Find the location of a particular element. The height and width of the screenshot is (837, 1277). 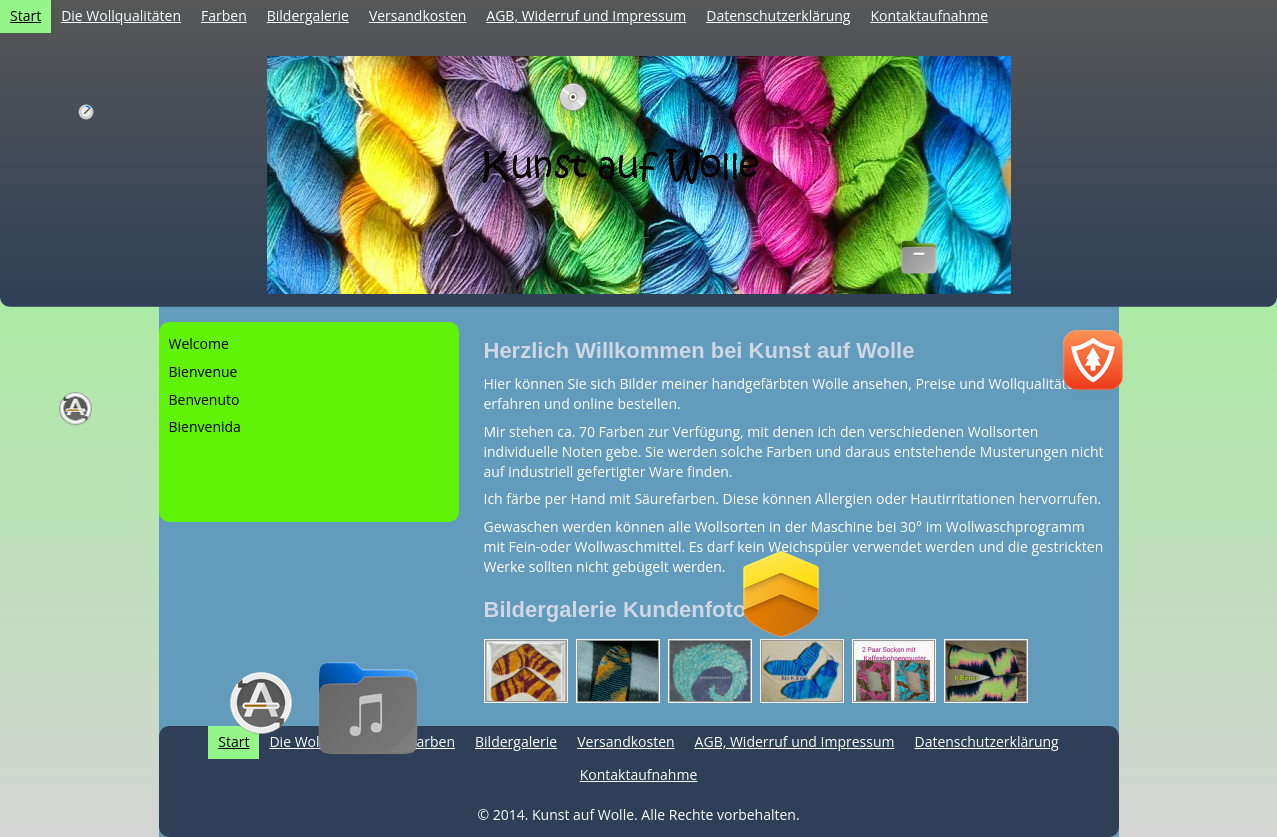

open sysprof system profiler is located at coordinates (86, 112).